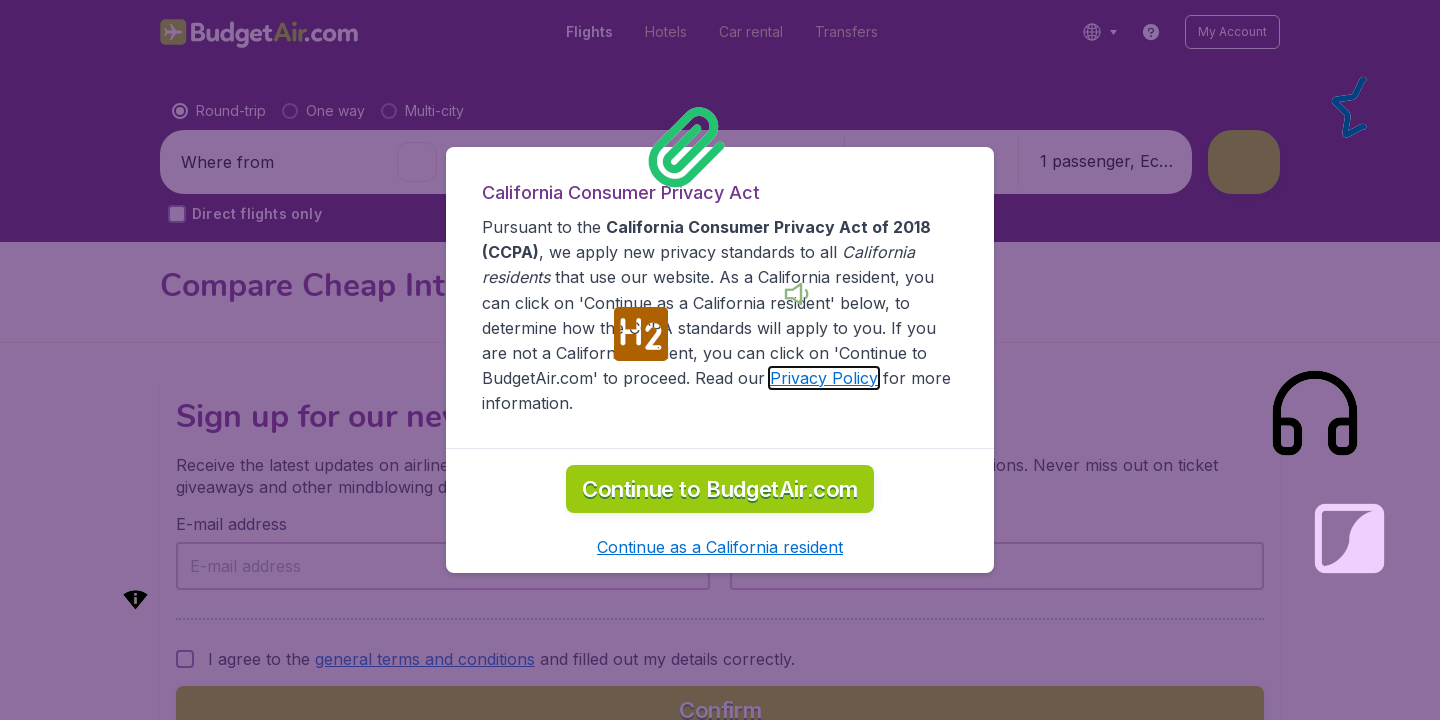  What do you see at coordinates (1363, 108) in the screenshot?
I see `indicates a partial or half-star rating` at bounding box center [1363, 108].